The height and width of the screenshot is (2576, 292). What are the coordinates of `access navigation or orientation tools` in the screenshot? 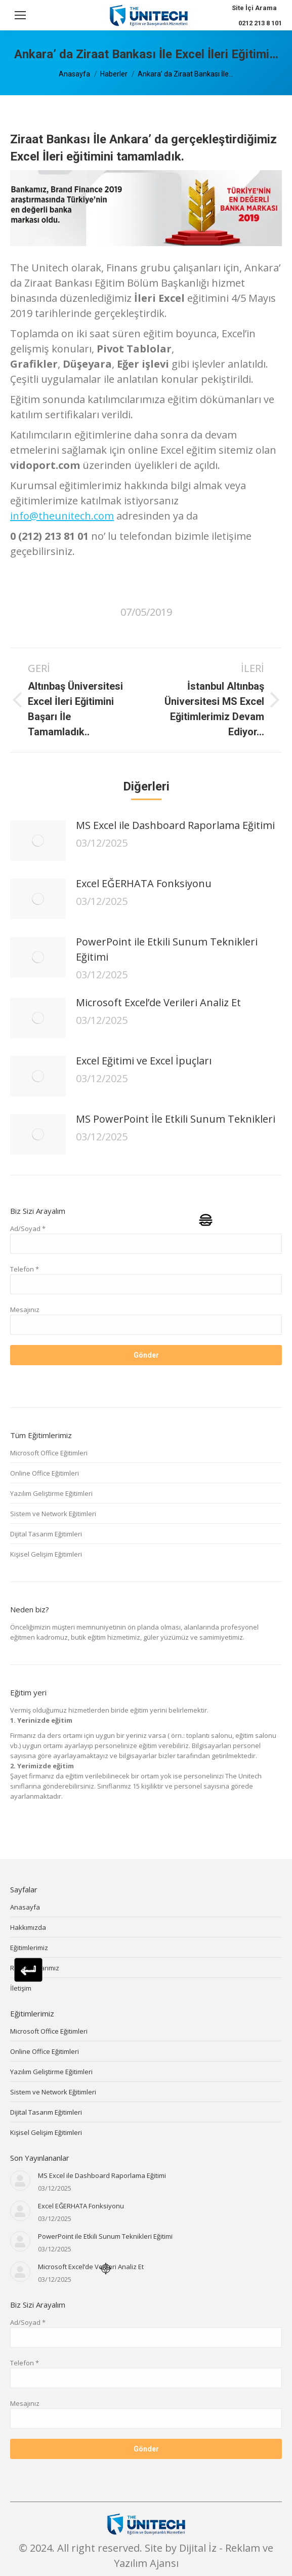 It's located at (106, 2269).